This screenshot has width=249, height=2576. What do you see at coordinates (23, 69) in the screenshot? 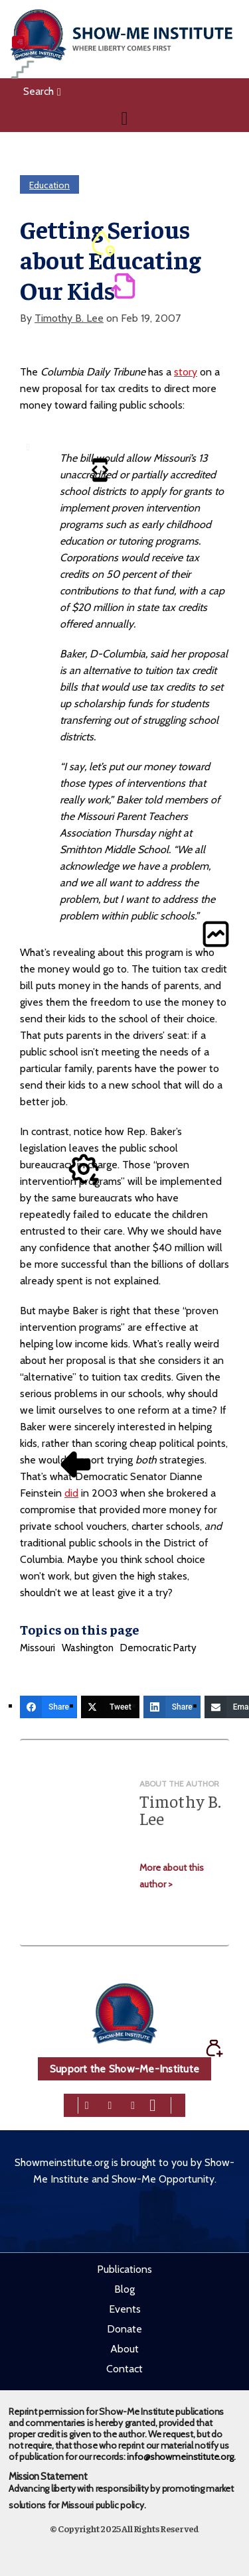
I see `indicates stairs or stairway access` at bounding box center [23, 69].